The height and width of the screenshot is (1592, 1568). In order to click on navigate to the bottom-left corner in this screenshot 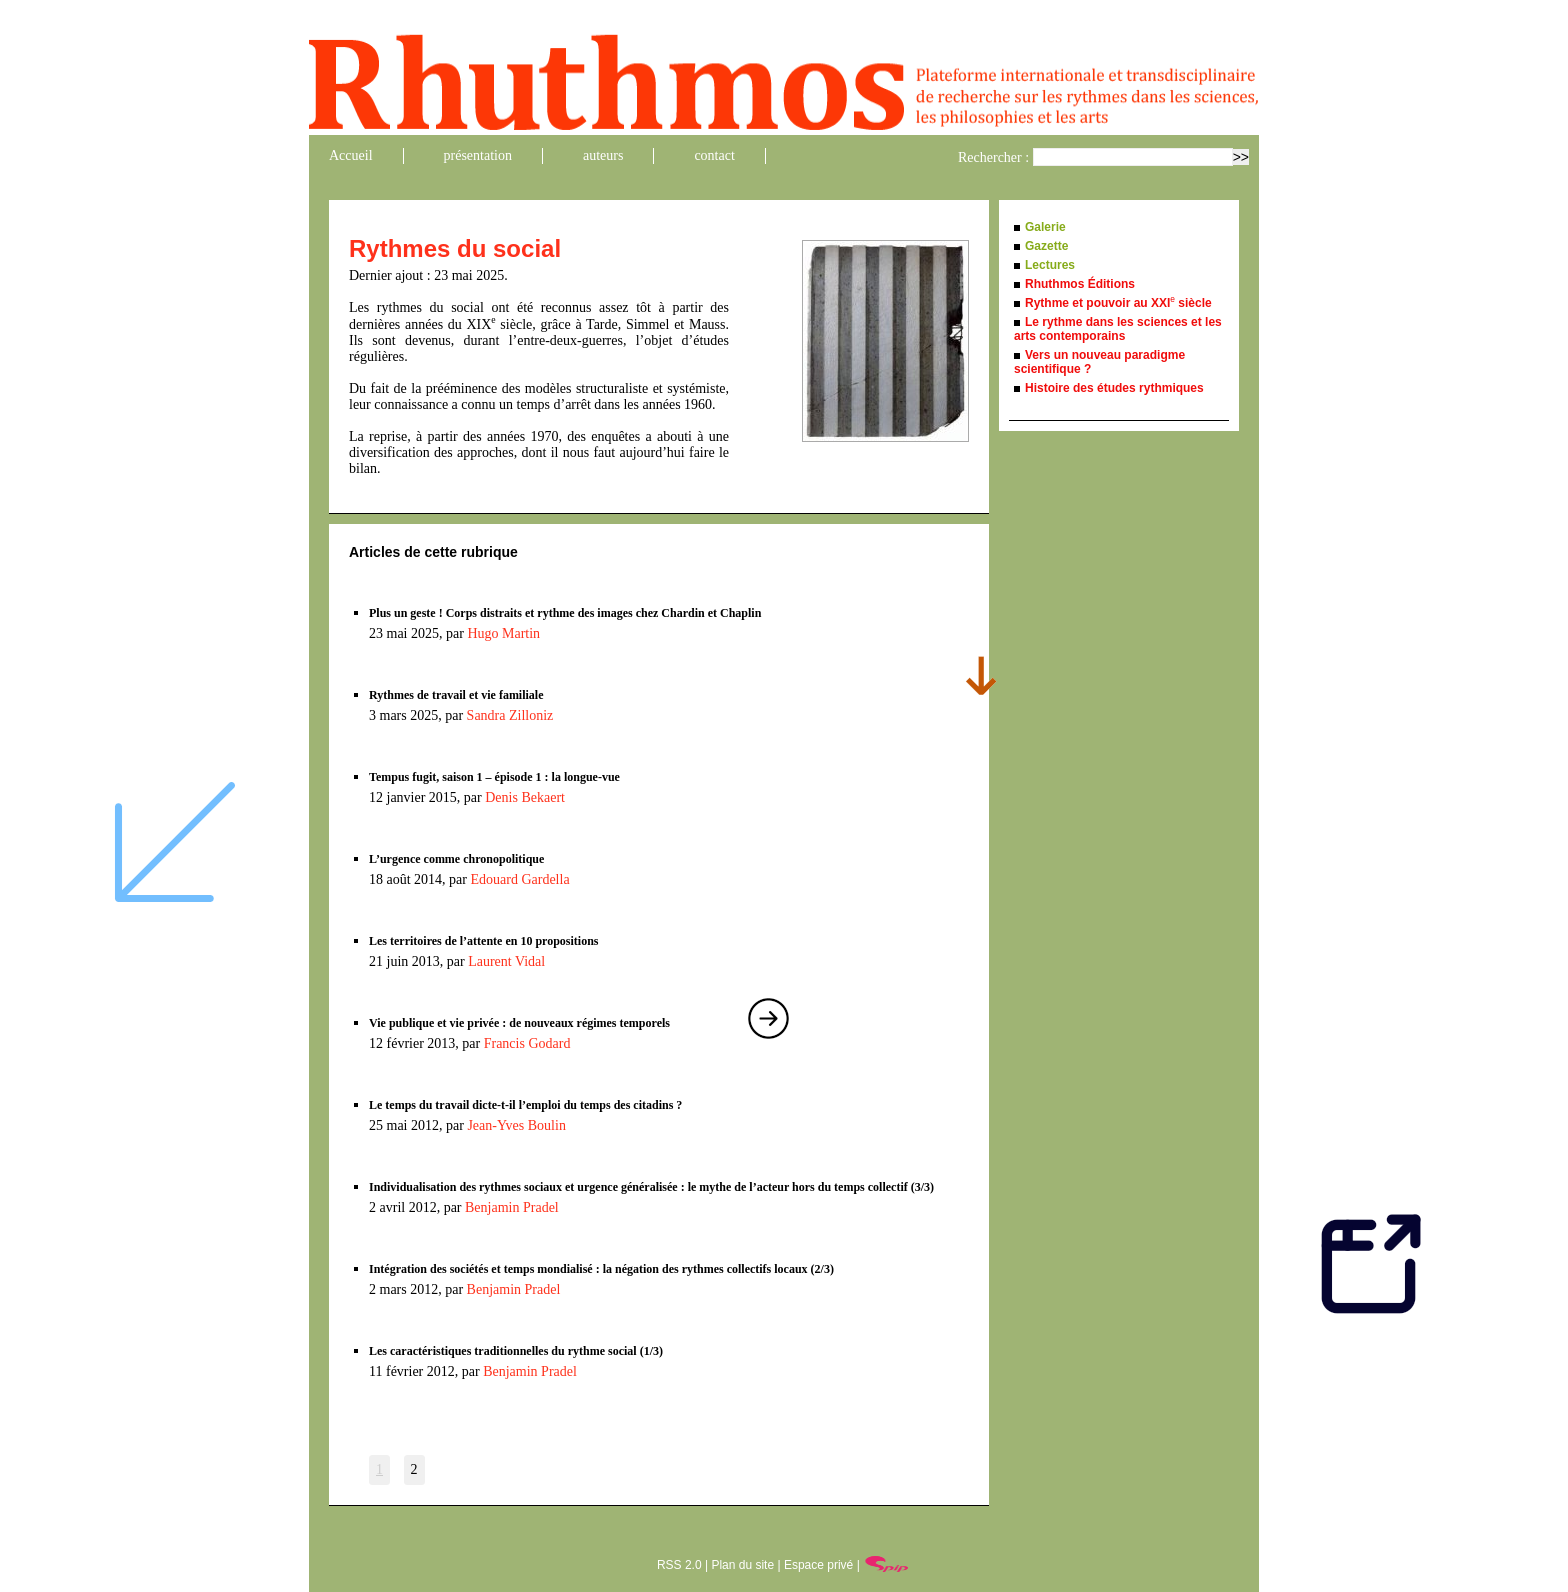, I will do `click(175, 842)`.